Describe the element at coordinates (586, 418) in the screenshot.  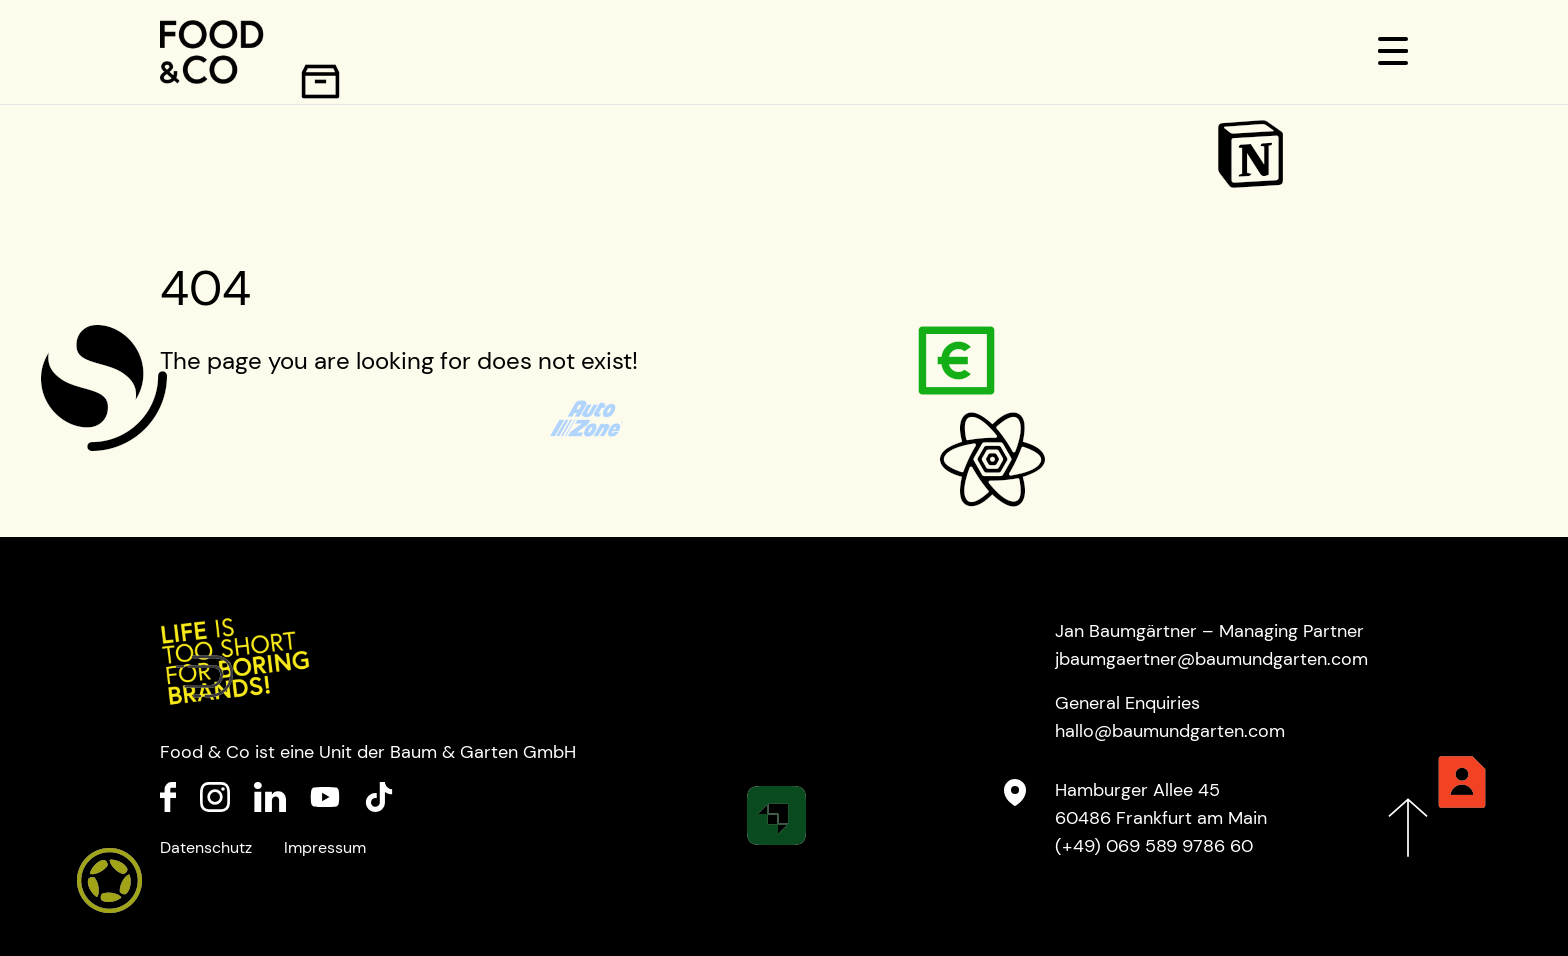
I see `visit the AutoZone website or app` at that location.